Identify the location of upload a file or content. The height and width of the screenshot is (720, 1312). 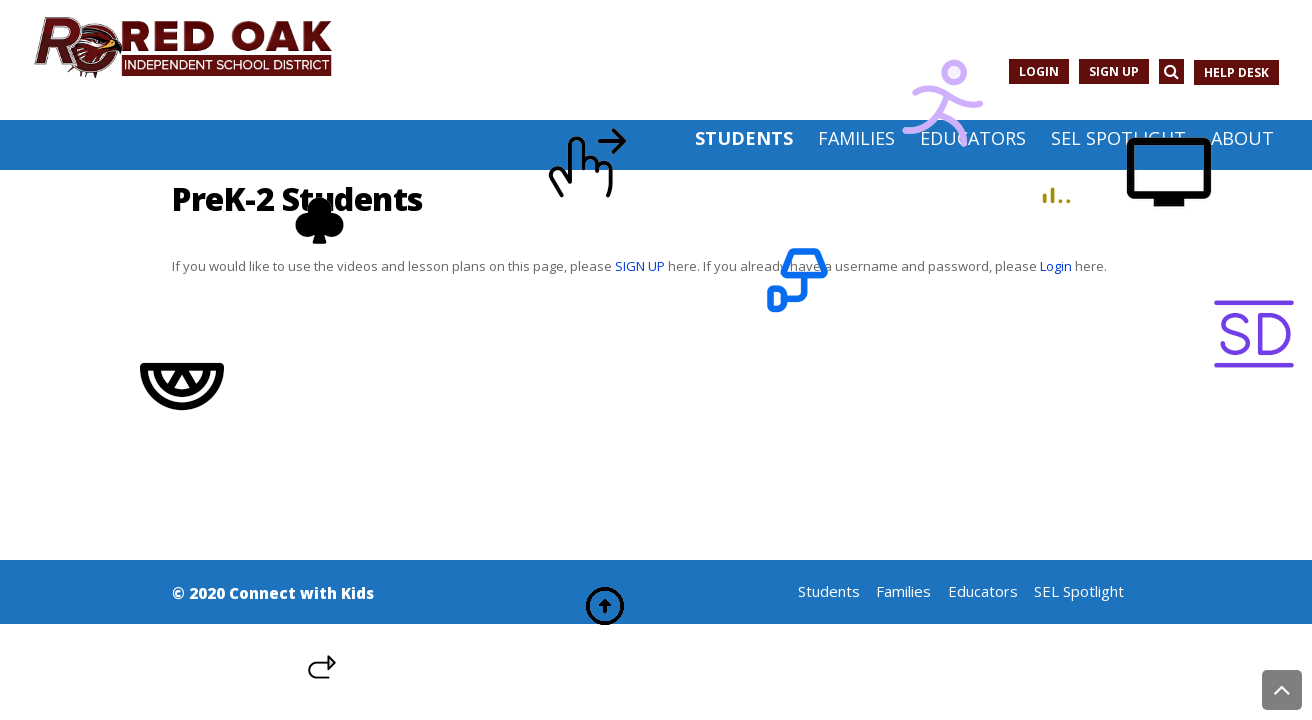
(605, 606).